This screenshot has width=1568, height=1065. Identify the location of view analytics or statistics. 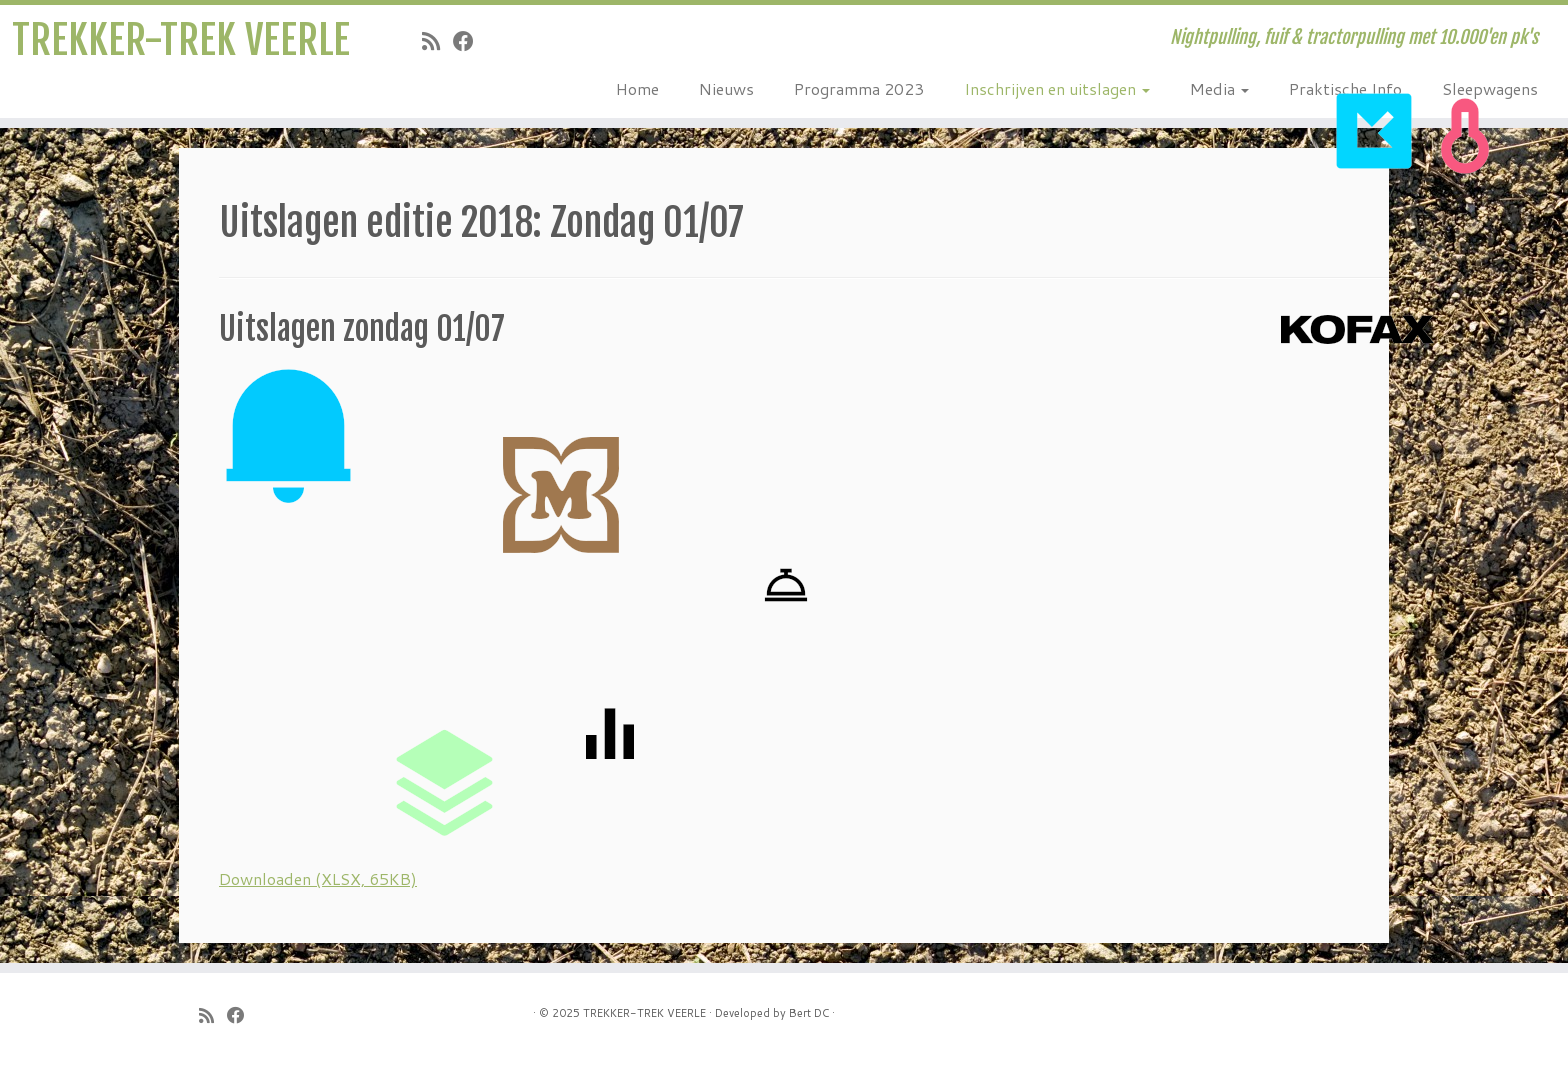
(610, 735).